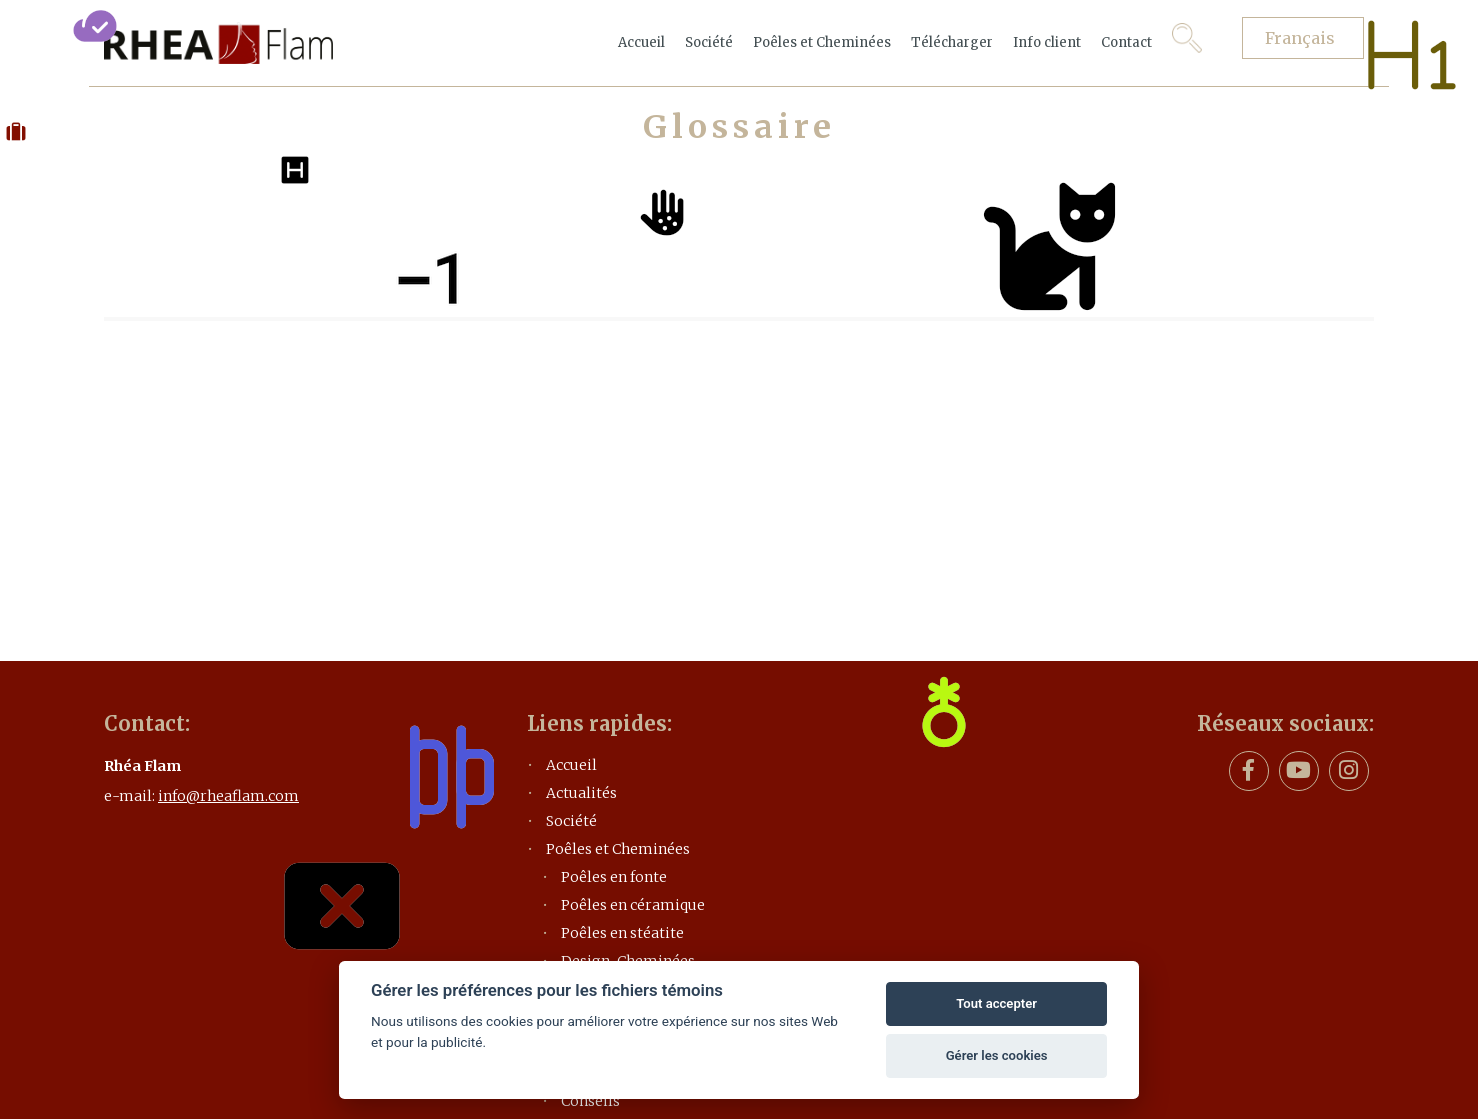  Describe the element at coordinates (1047, 246) in the screenshot. I see `view pet-related content or services` at that location.